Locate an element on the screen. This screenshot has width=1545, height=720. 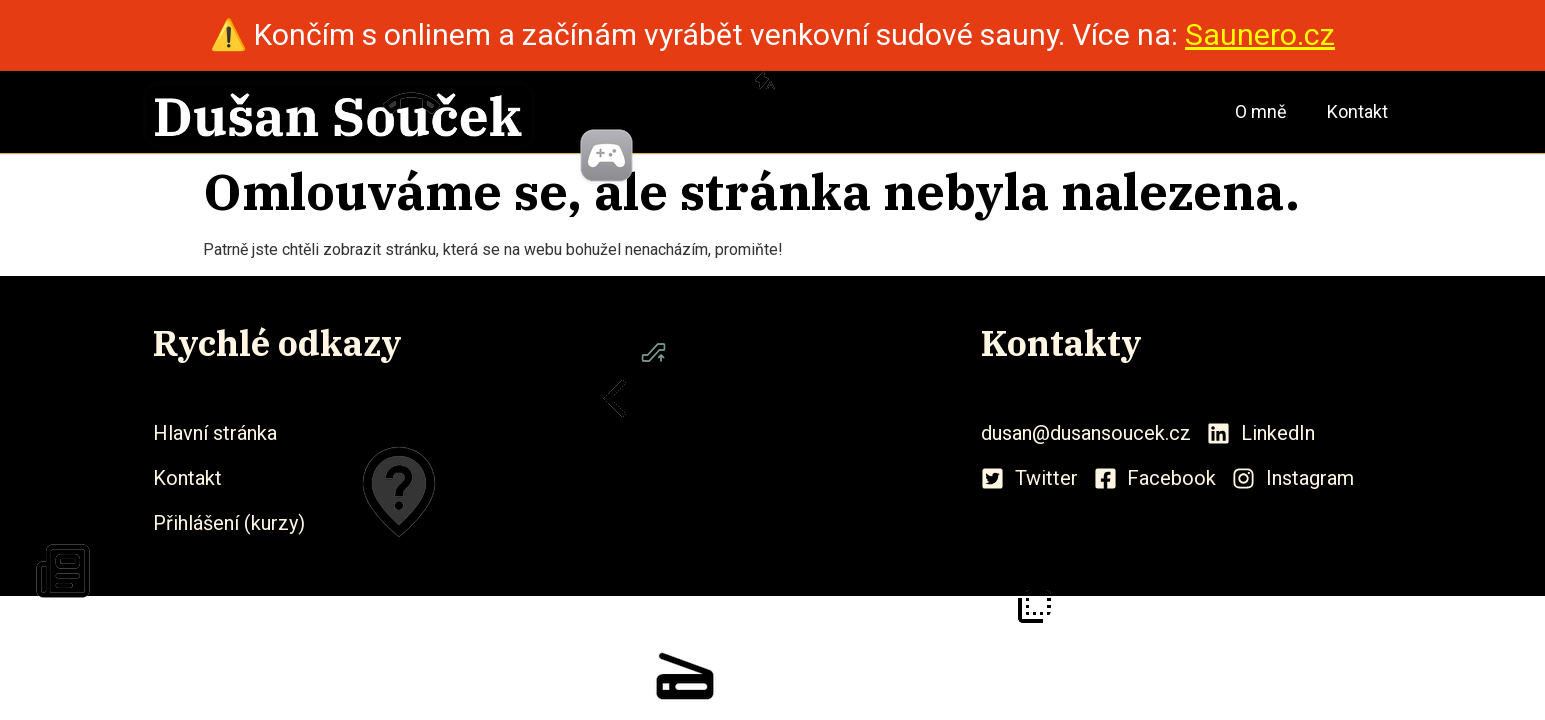
open games folder or category is located at coordinates (606, 155).